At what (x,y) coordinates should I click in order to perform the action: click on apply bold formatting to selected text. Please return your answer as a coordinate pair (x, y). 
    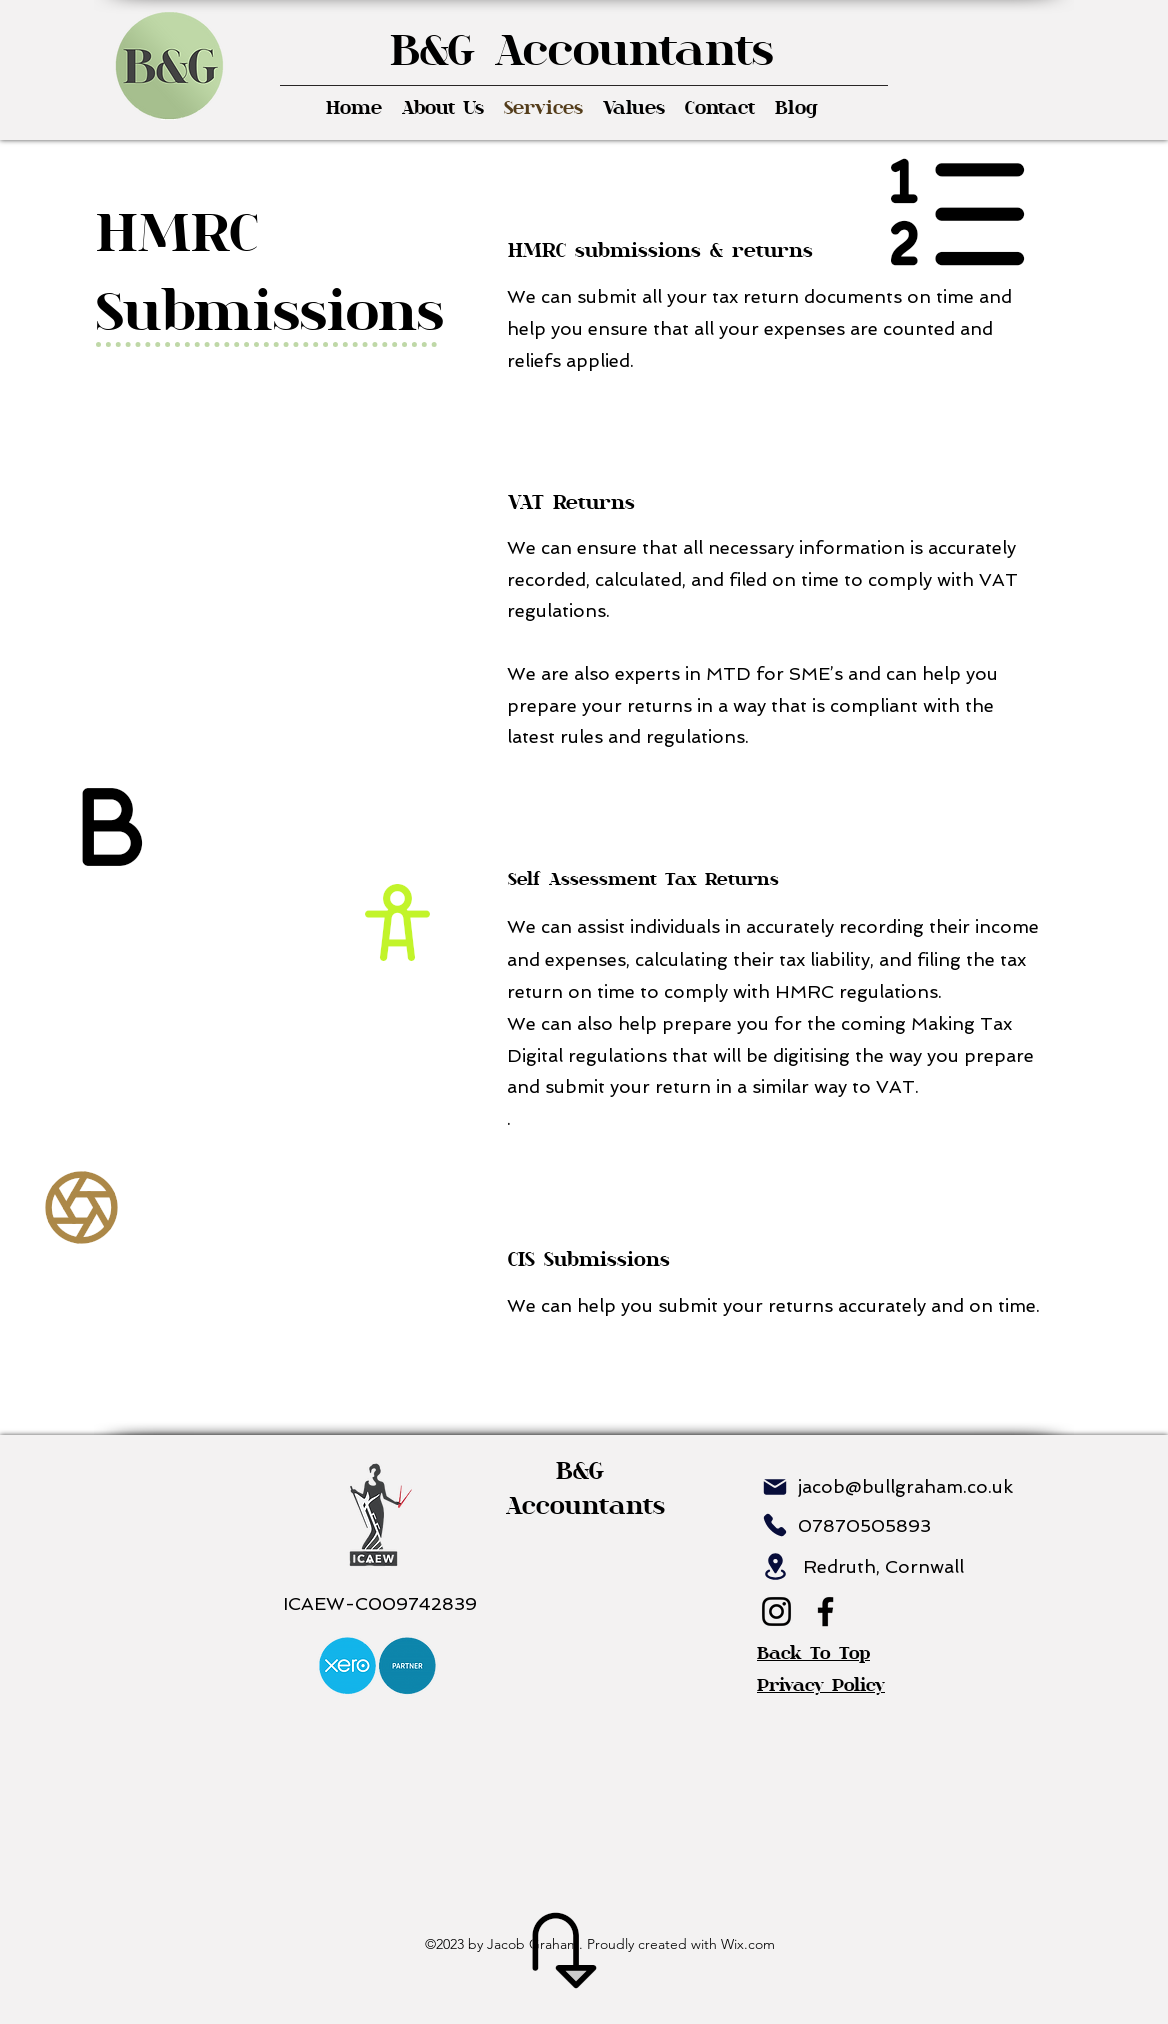
    Looking at the image, I should click on (110, 827).